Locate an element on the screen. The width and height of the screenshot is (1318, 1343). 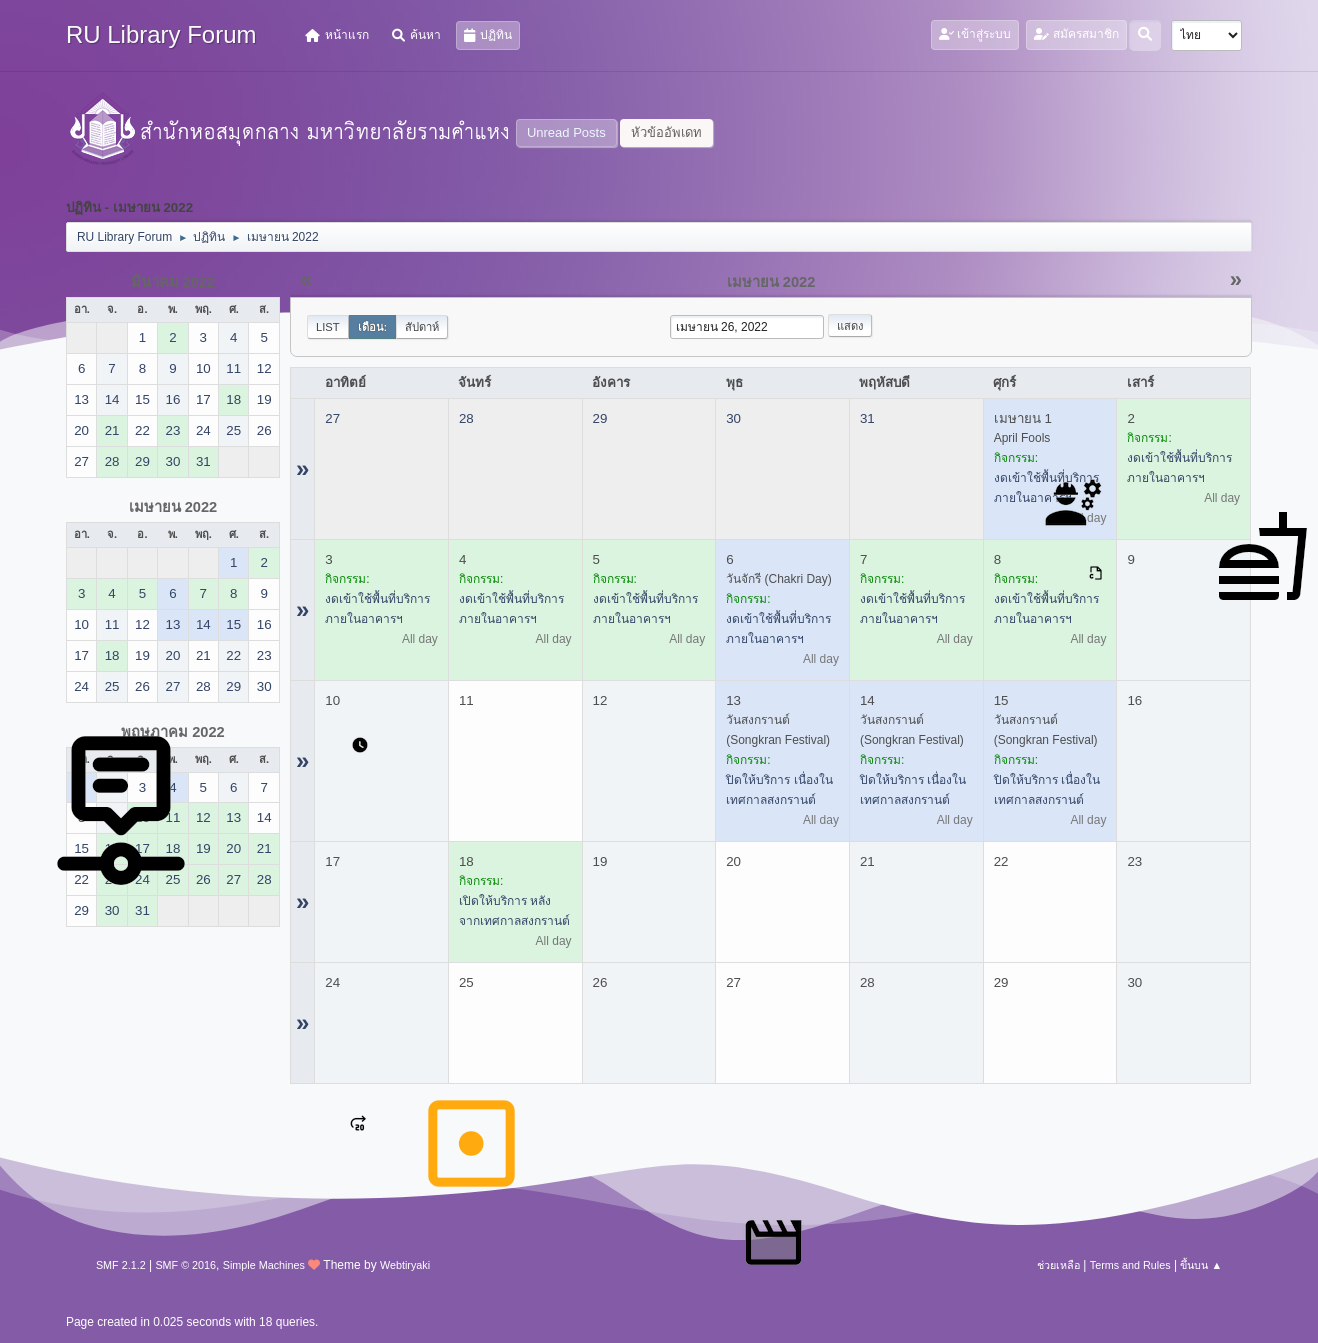
save to watch later is located at coordinates (360, 745).